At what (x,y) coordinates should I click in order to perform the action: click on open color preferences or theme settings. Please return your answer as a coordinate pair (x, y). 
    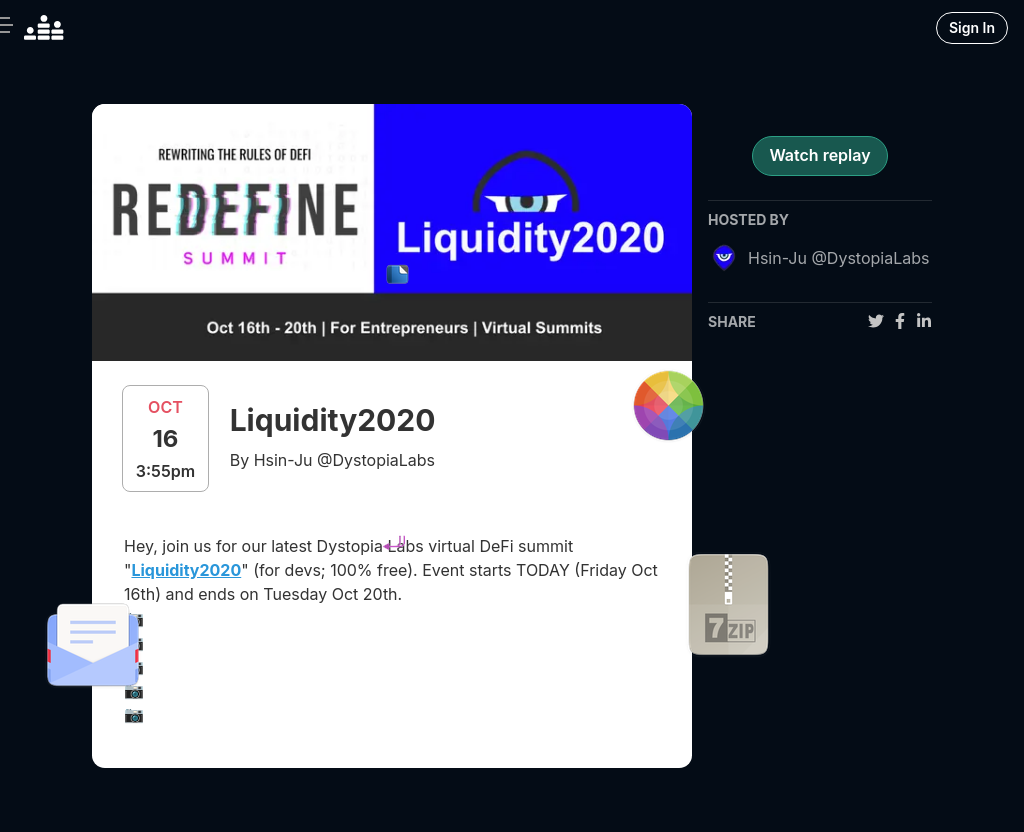
    Looking at the image, I should click on (668, 405).